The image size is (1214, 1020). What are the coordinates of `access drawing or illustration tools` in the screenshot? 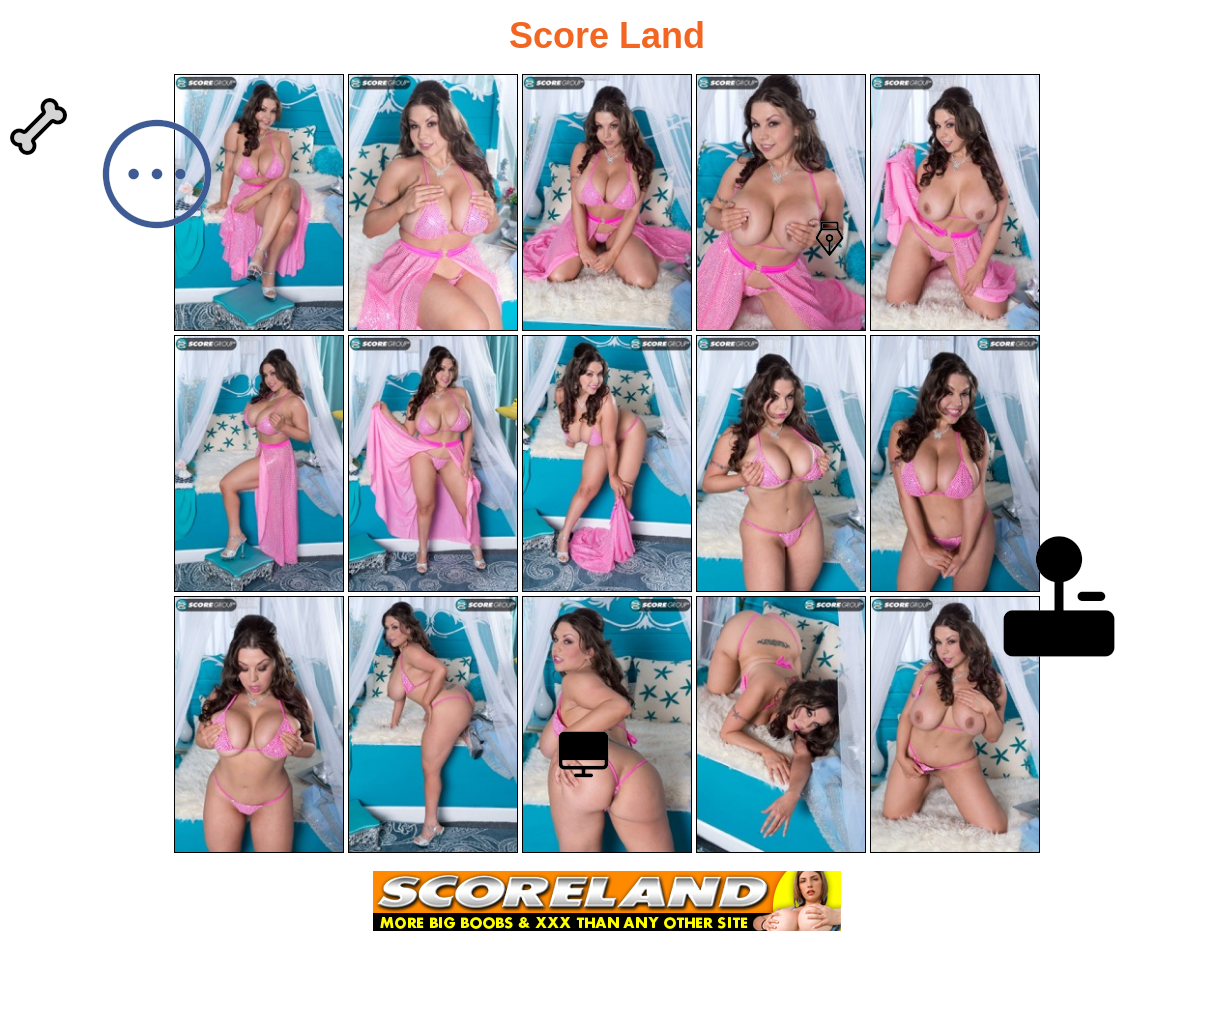 It's located at (829, 237).